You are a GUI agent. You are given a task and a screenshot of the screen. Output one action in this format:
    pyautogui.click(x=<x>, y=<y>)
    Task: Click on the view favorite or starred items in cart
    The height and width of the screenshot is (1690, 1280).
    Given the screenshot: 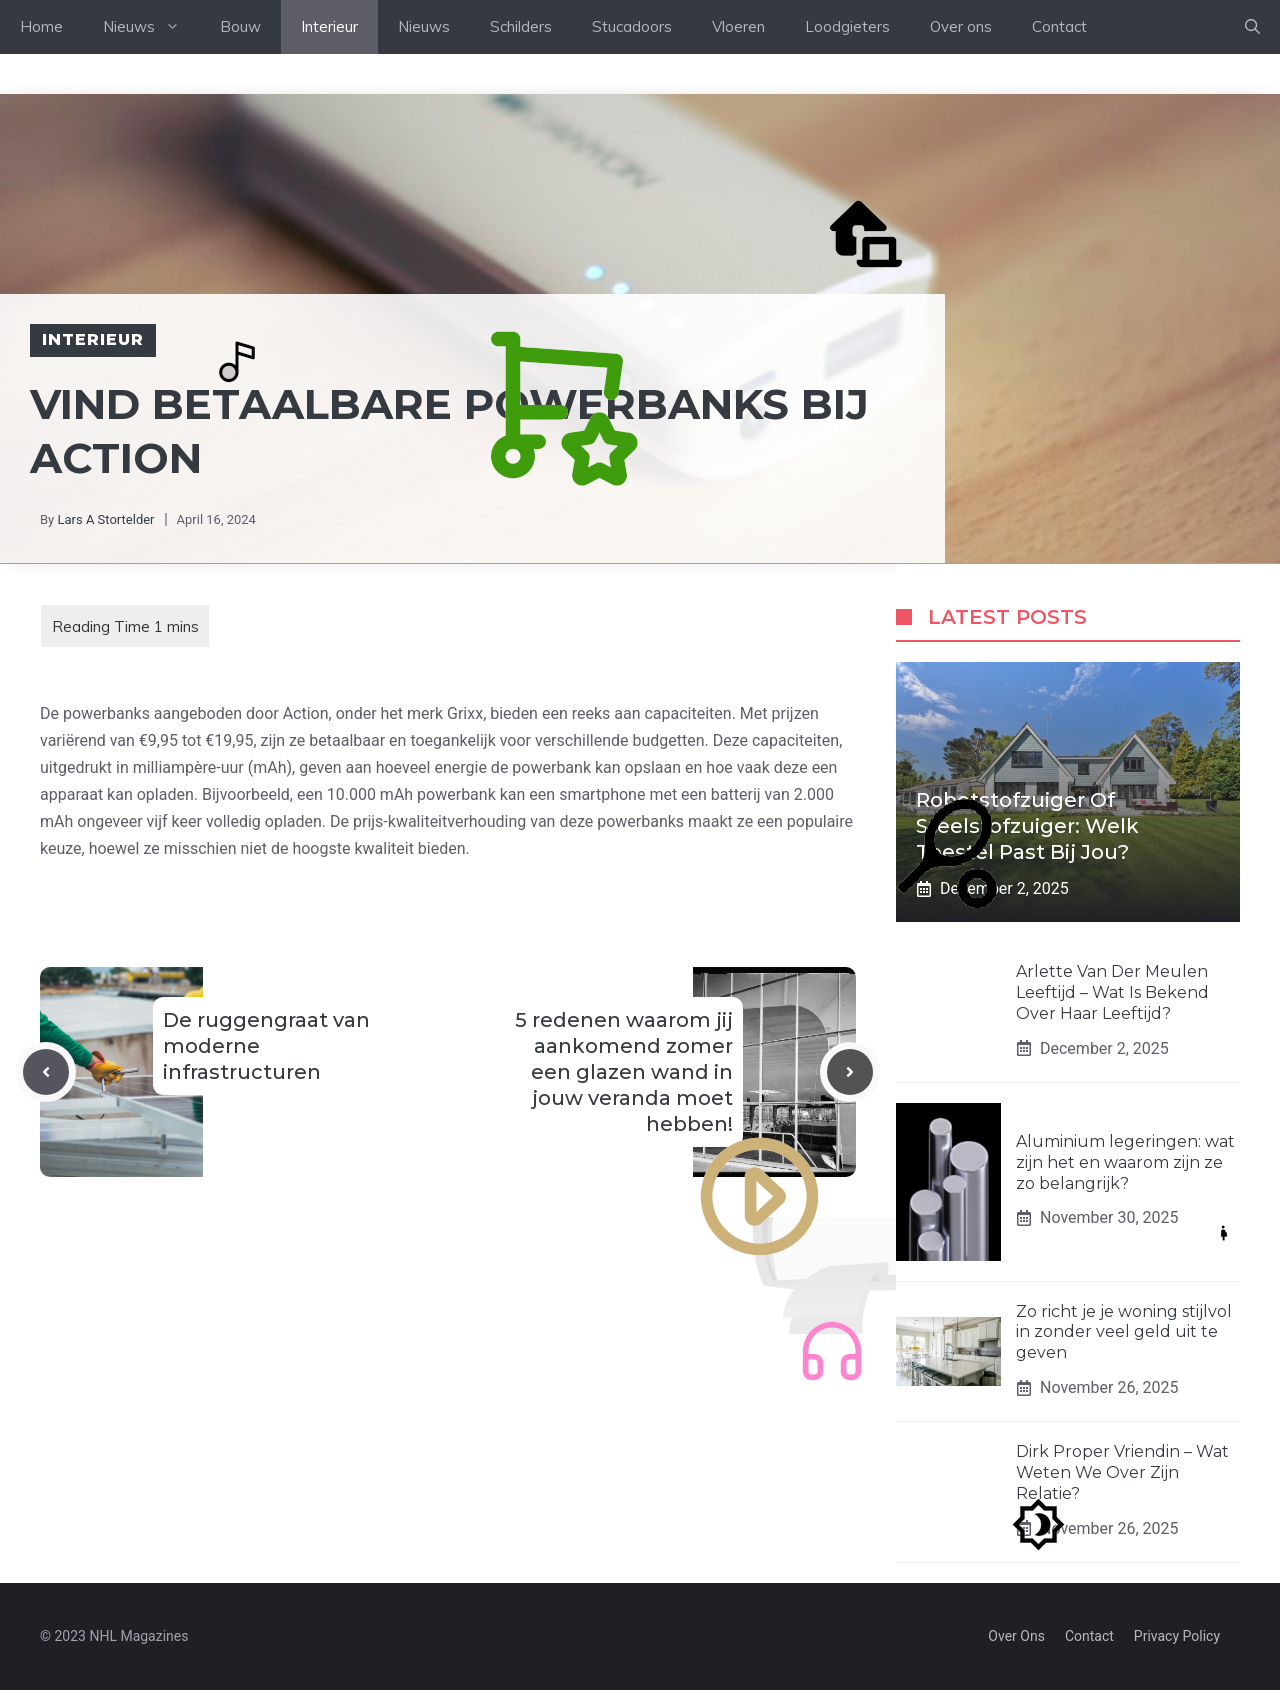 What is the action you would take?
    pyautogui.click(x=557, y=405)
    